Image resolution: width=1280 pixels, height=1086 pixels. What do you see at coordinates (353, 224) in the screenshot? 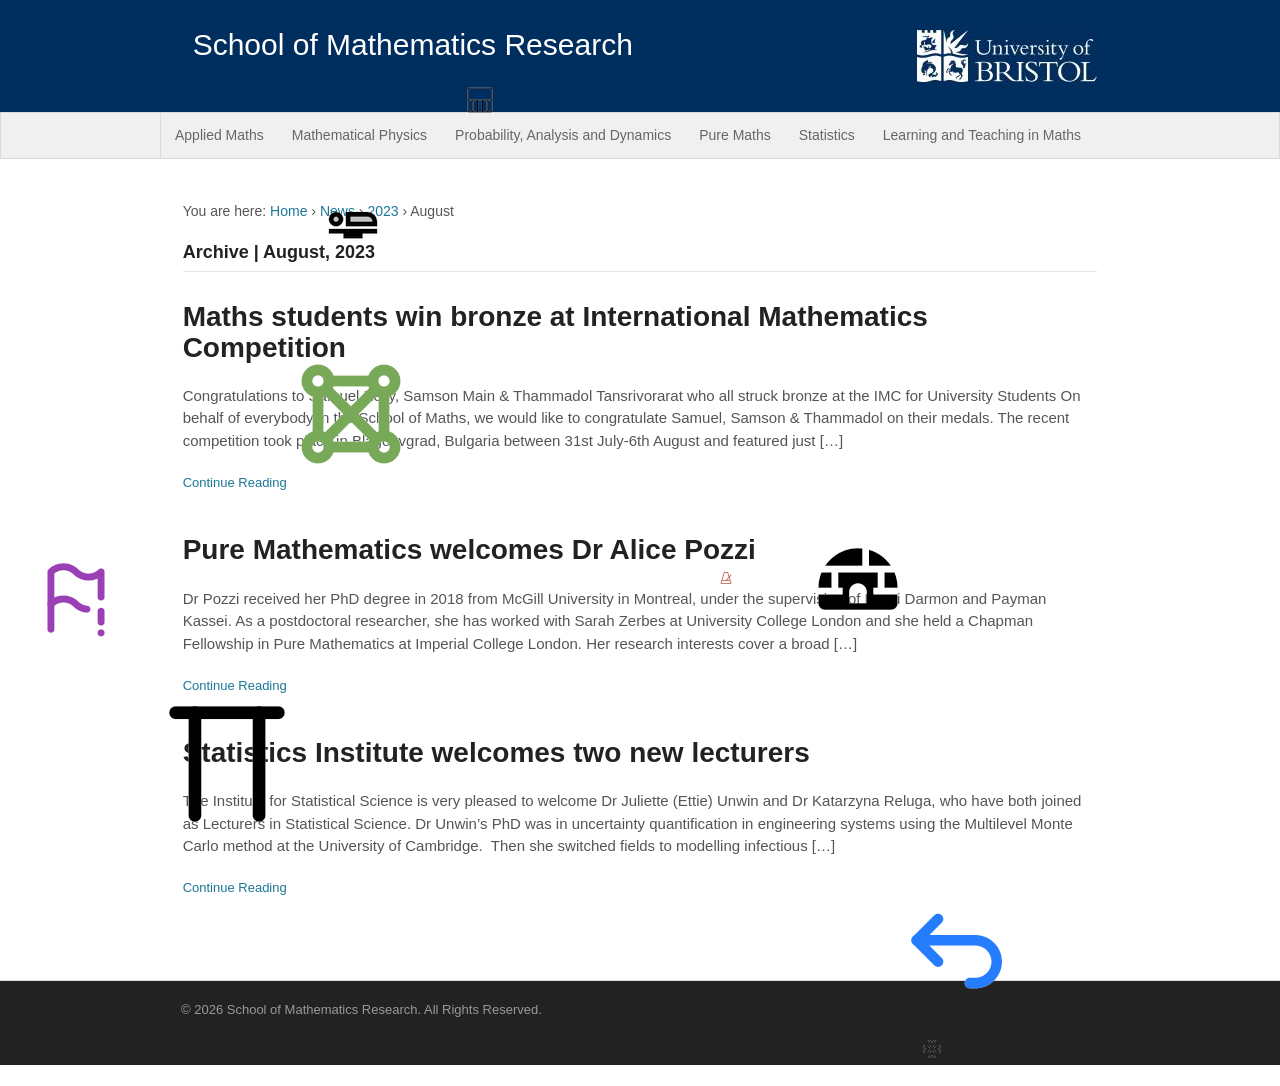
I see `select flat bed seat option` at bounding box center [353, 224].